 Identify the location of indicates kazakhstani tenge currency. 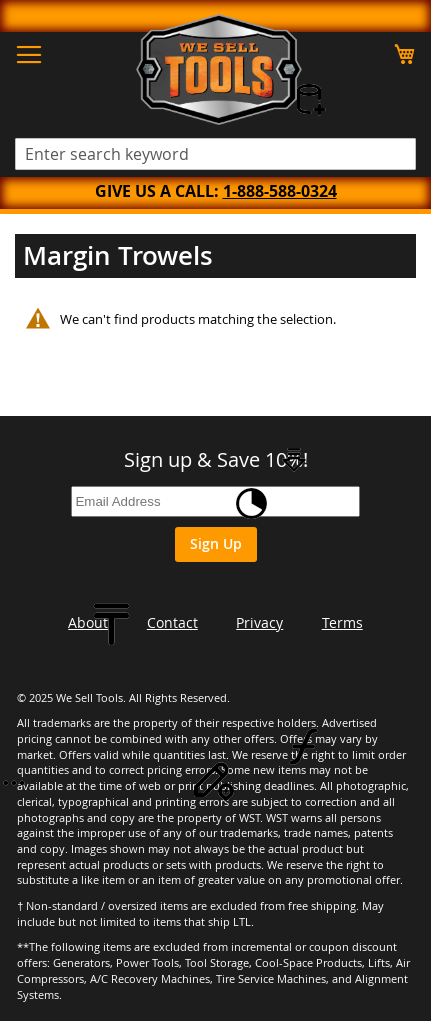
(111, 624).